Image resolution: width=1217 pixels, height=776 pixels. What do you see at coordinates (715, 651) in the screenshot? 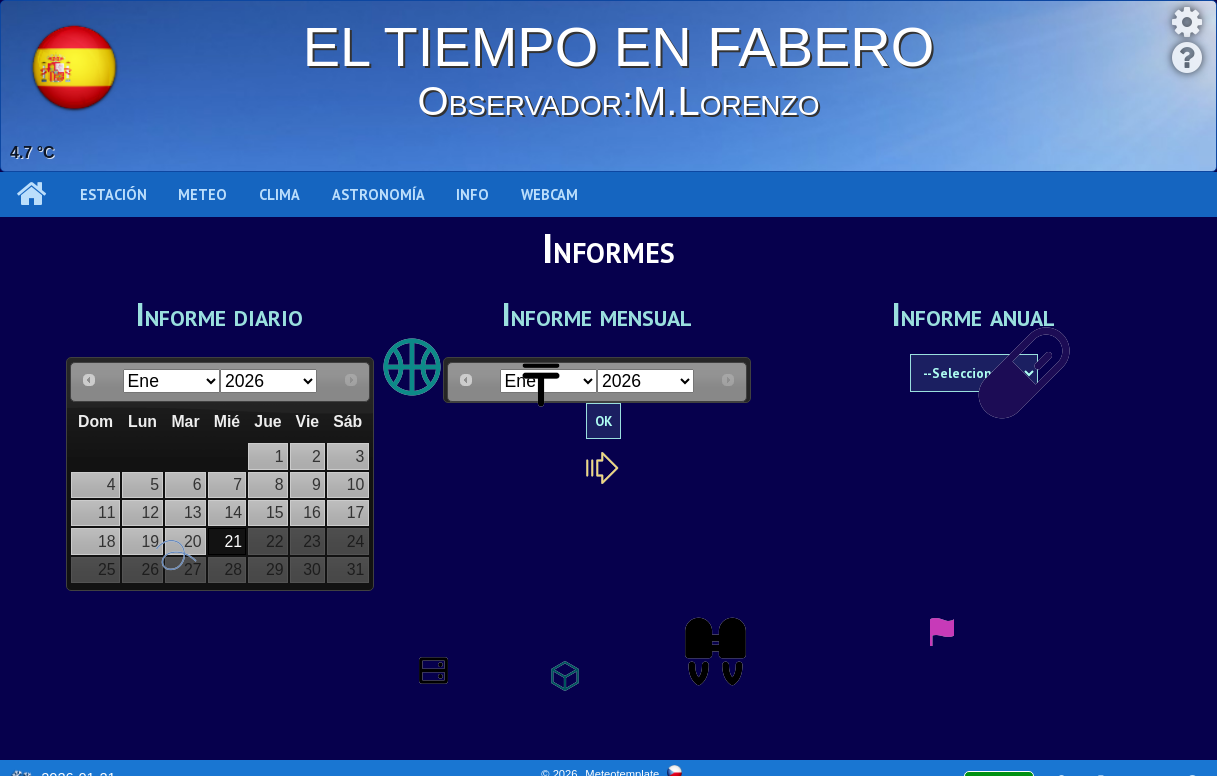
I see `activate boost or turbo mode` at bounding box center [715, 651].